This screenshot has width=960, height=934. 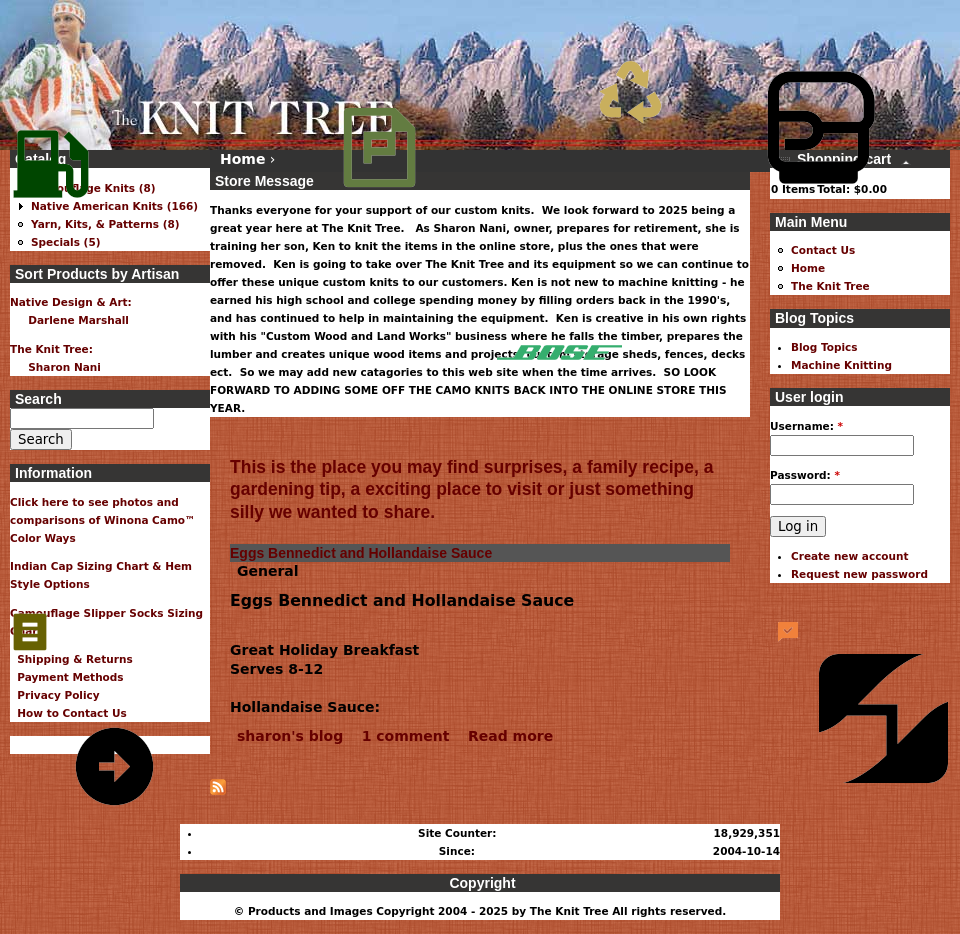 I want to click on view document list, so click(x=30, y=632).